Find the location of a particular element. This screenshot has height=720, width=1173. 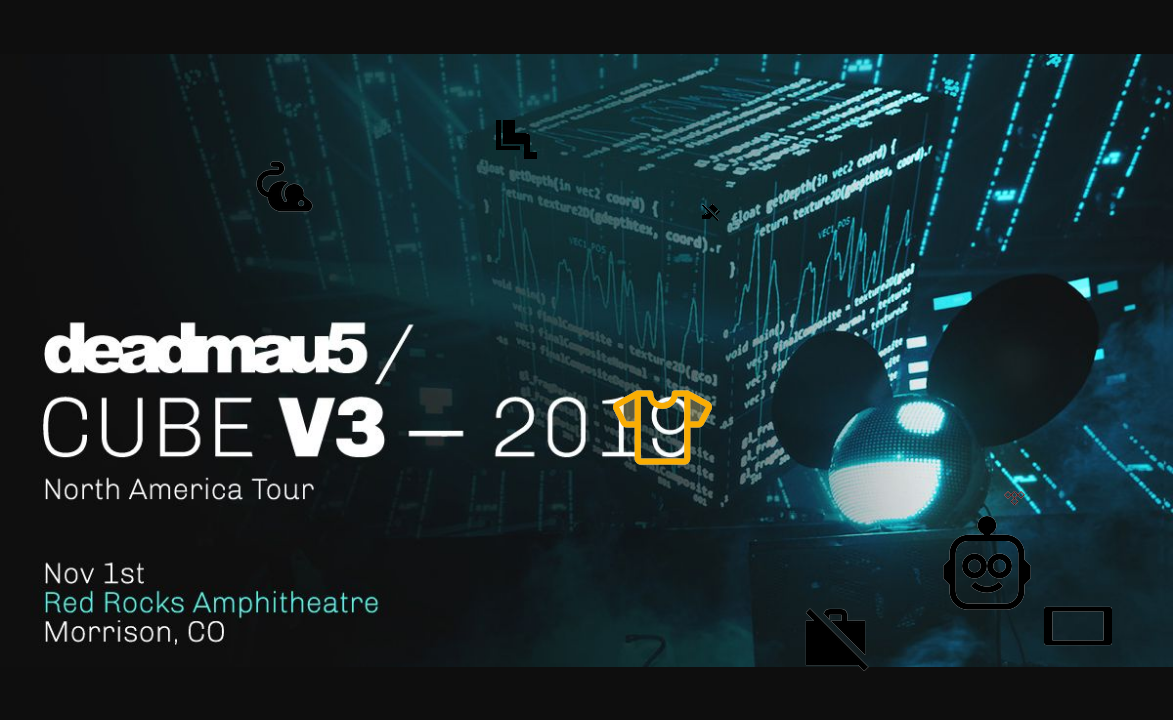

rotate device to landscape mode is located at coordinates (1078, 626).